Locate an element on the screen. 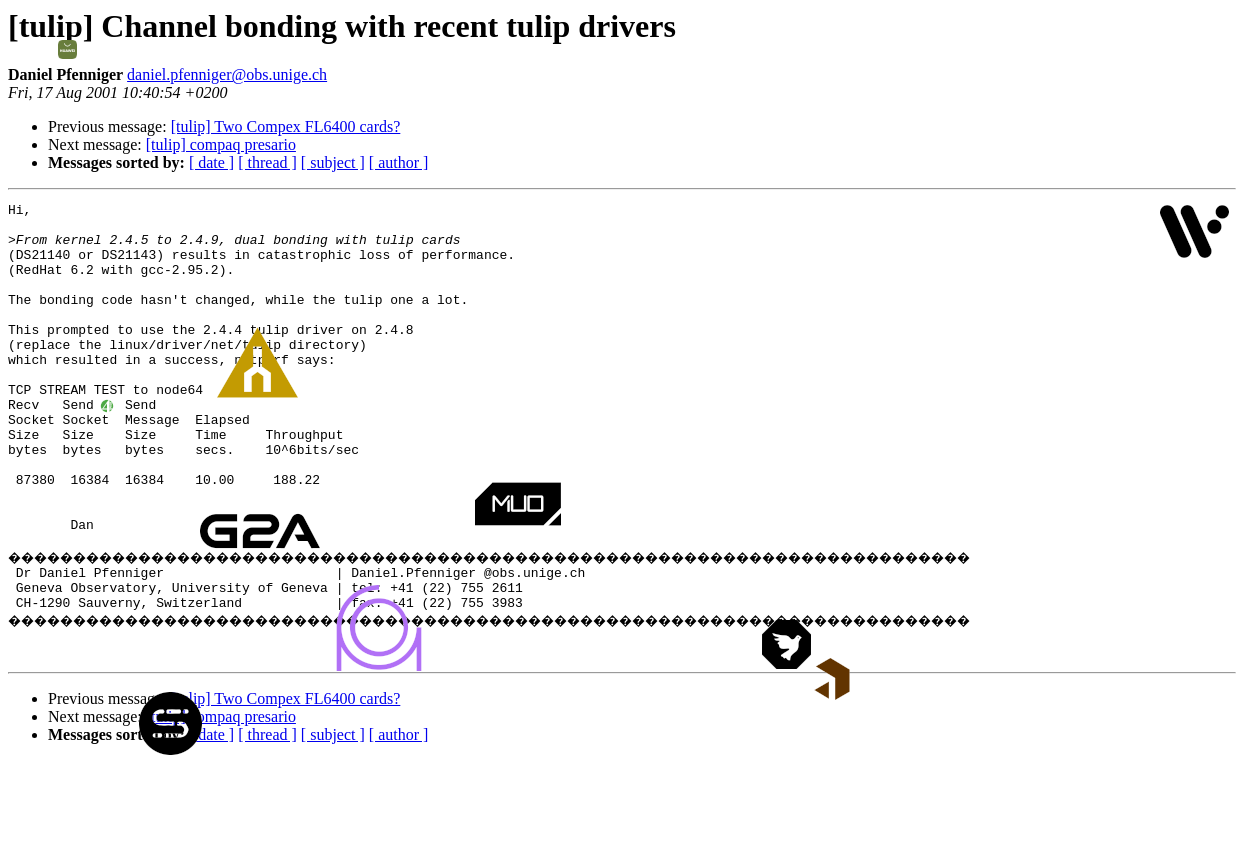  mastercomfig logo - a Team Fortress 2 performance optimization tool is located at coordinates (379, 628).